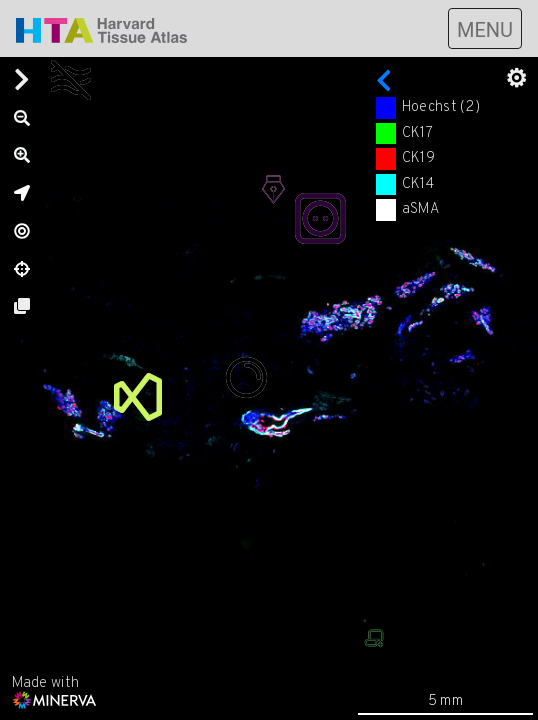 The height and width of the screenshot is (720, 538). What do you see at coordinates (320, 218) in the screenshot?
I see `select tumble dry normal setting` at bounding box center [320, 218].